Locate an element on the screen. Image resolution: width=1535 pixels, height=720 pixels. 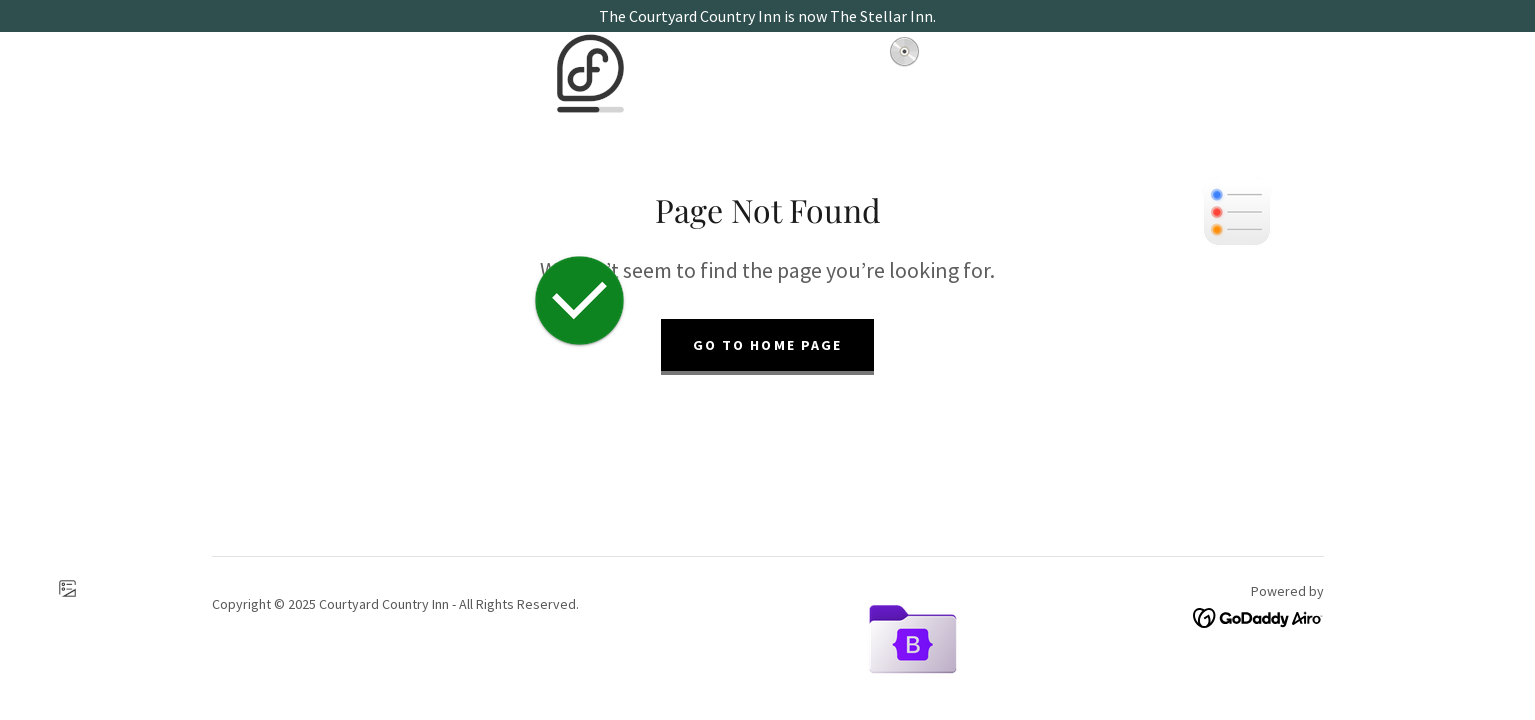
indicates file successfully synced with insync is located at coordinates (579, 300).